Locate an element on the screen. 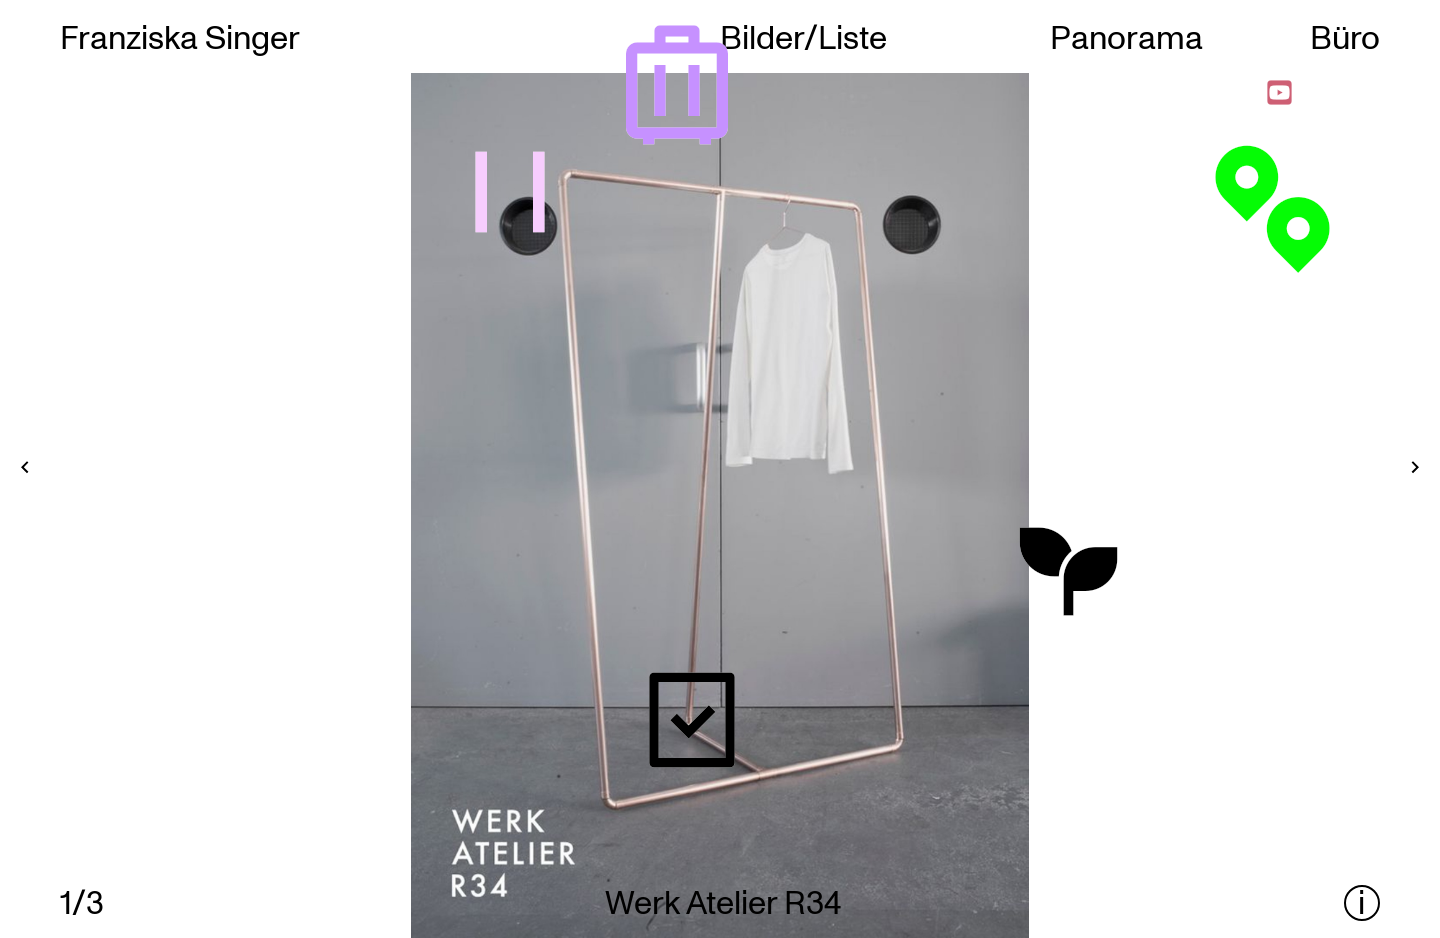  mark task as complete is located at coordinates (692, 720).